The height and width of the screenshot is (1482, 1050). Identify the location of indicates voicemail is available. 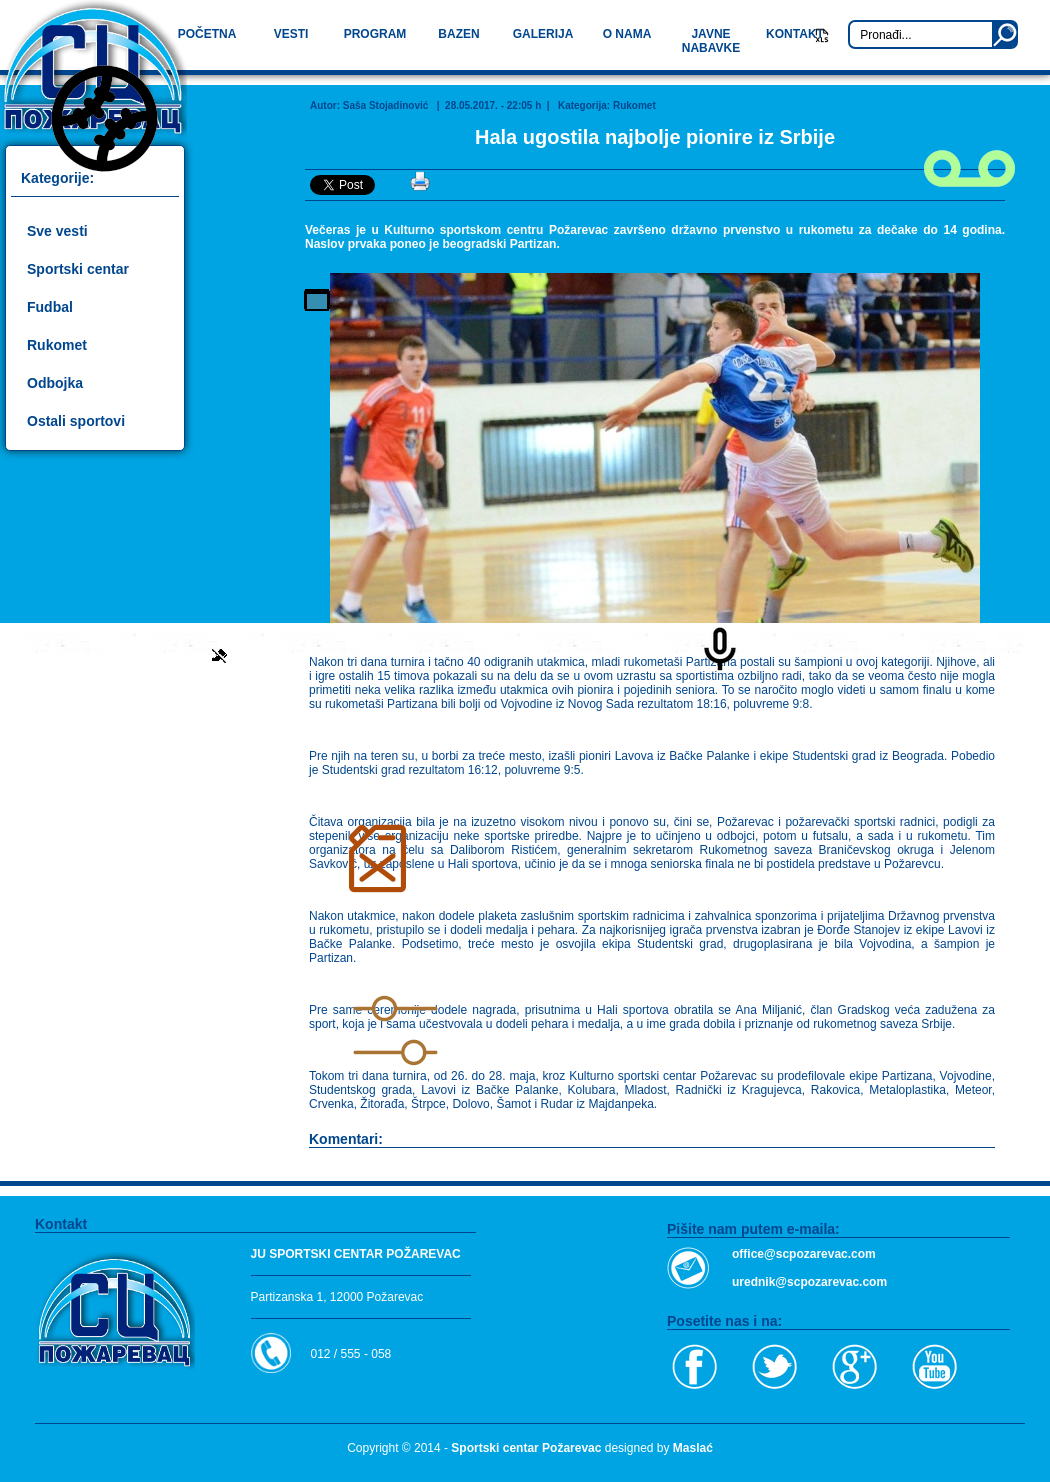
(969, 168).